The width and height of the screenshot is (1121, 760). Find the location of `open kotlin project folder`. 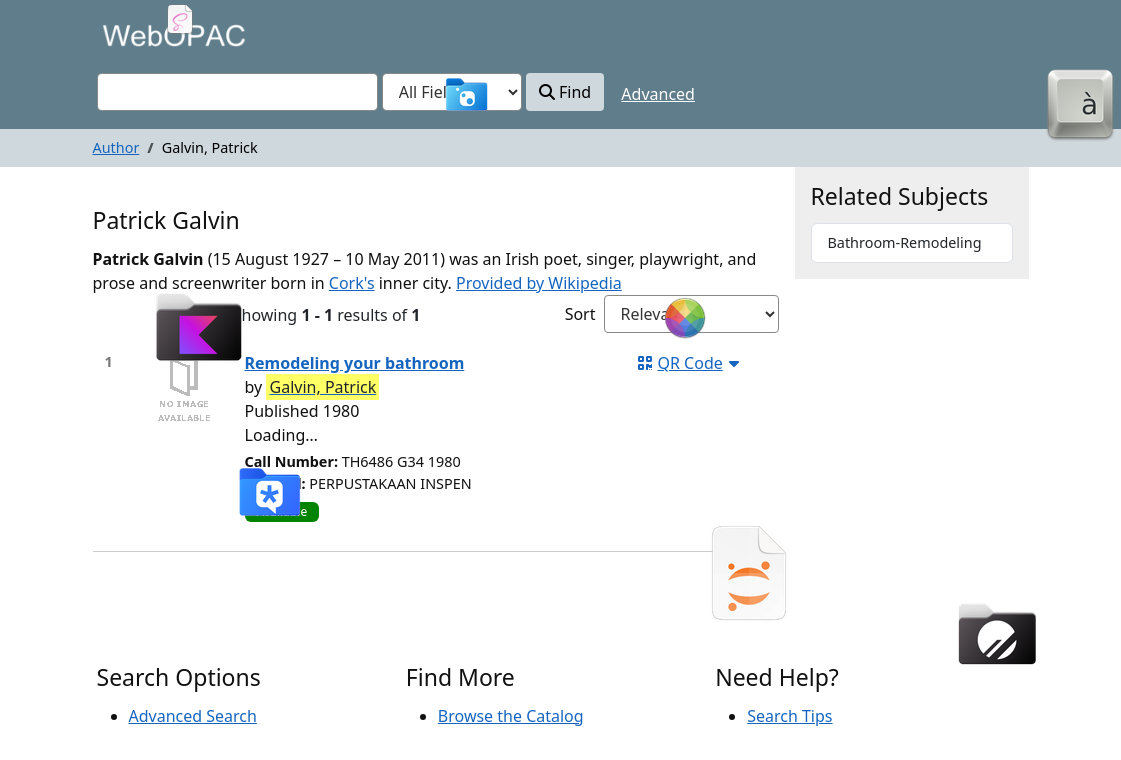

open kotlin project folder is located at coordinates (198, 329).